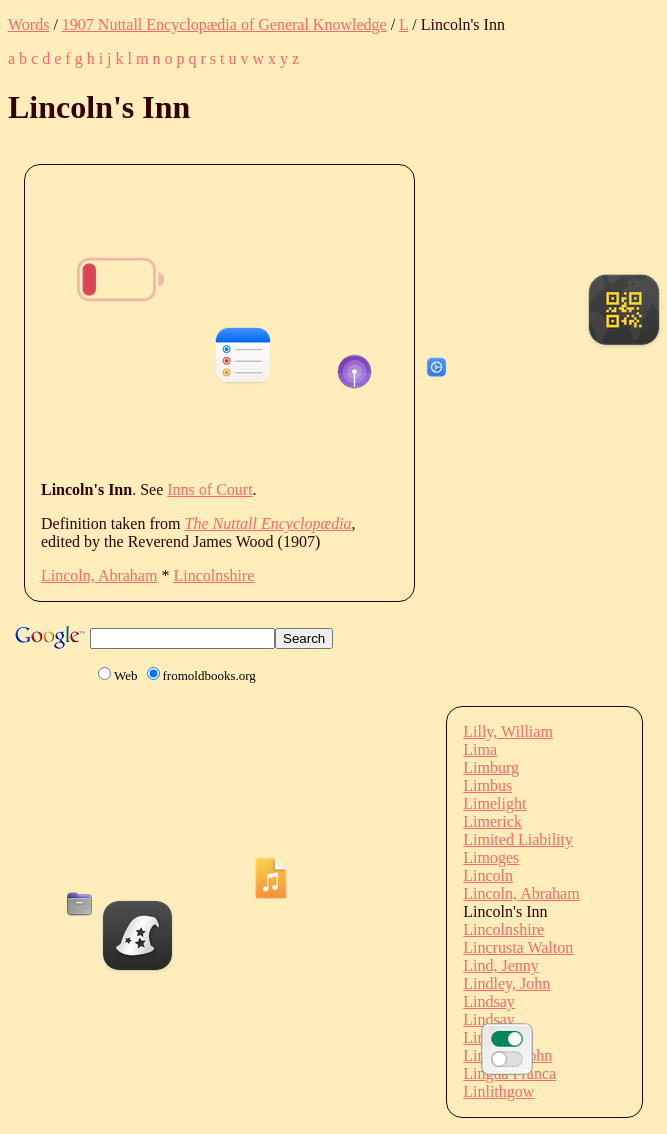  I want to click on open ImageMagick display application, so click(137, 935).